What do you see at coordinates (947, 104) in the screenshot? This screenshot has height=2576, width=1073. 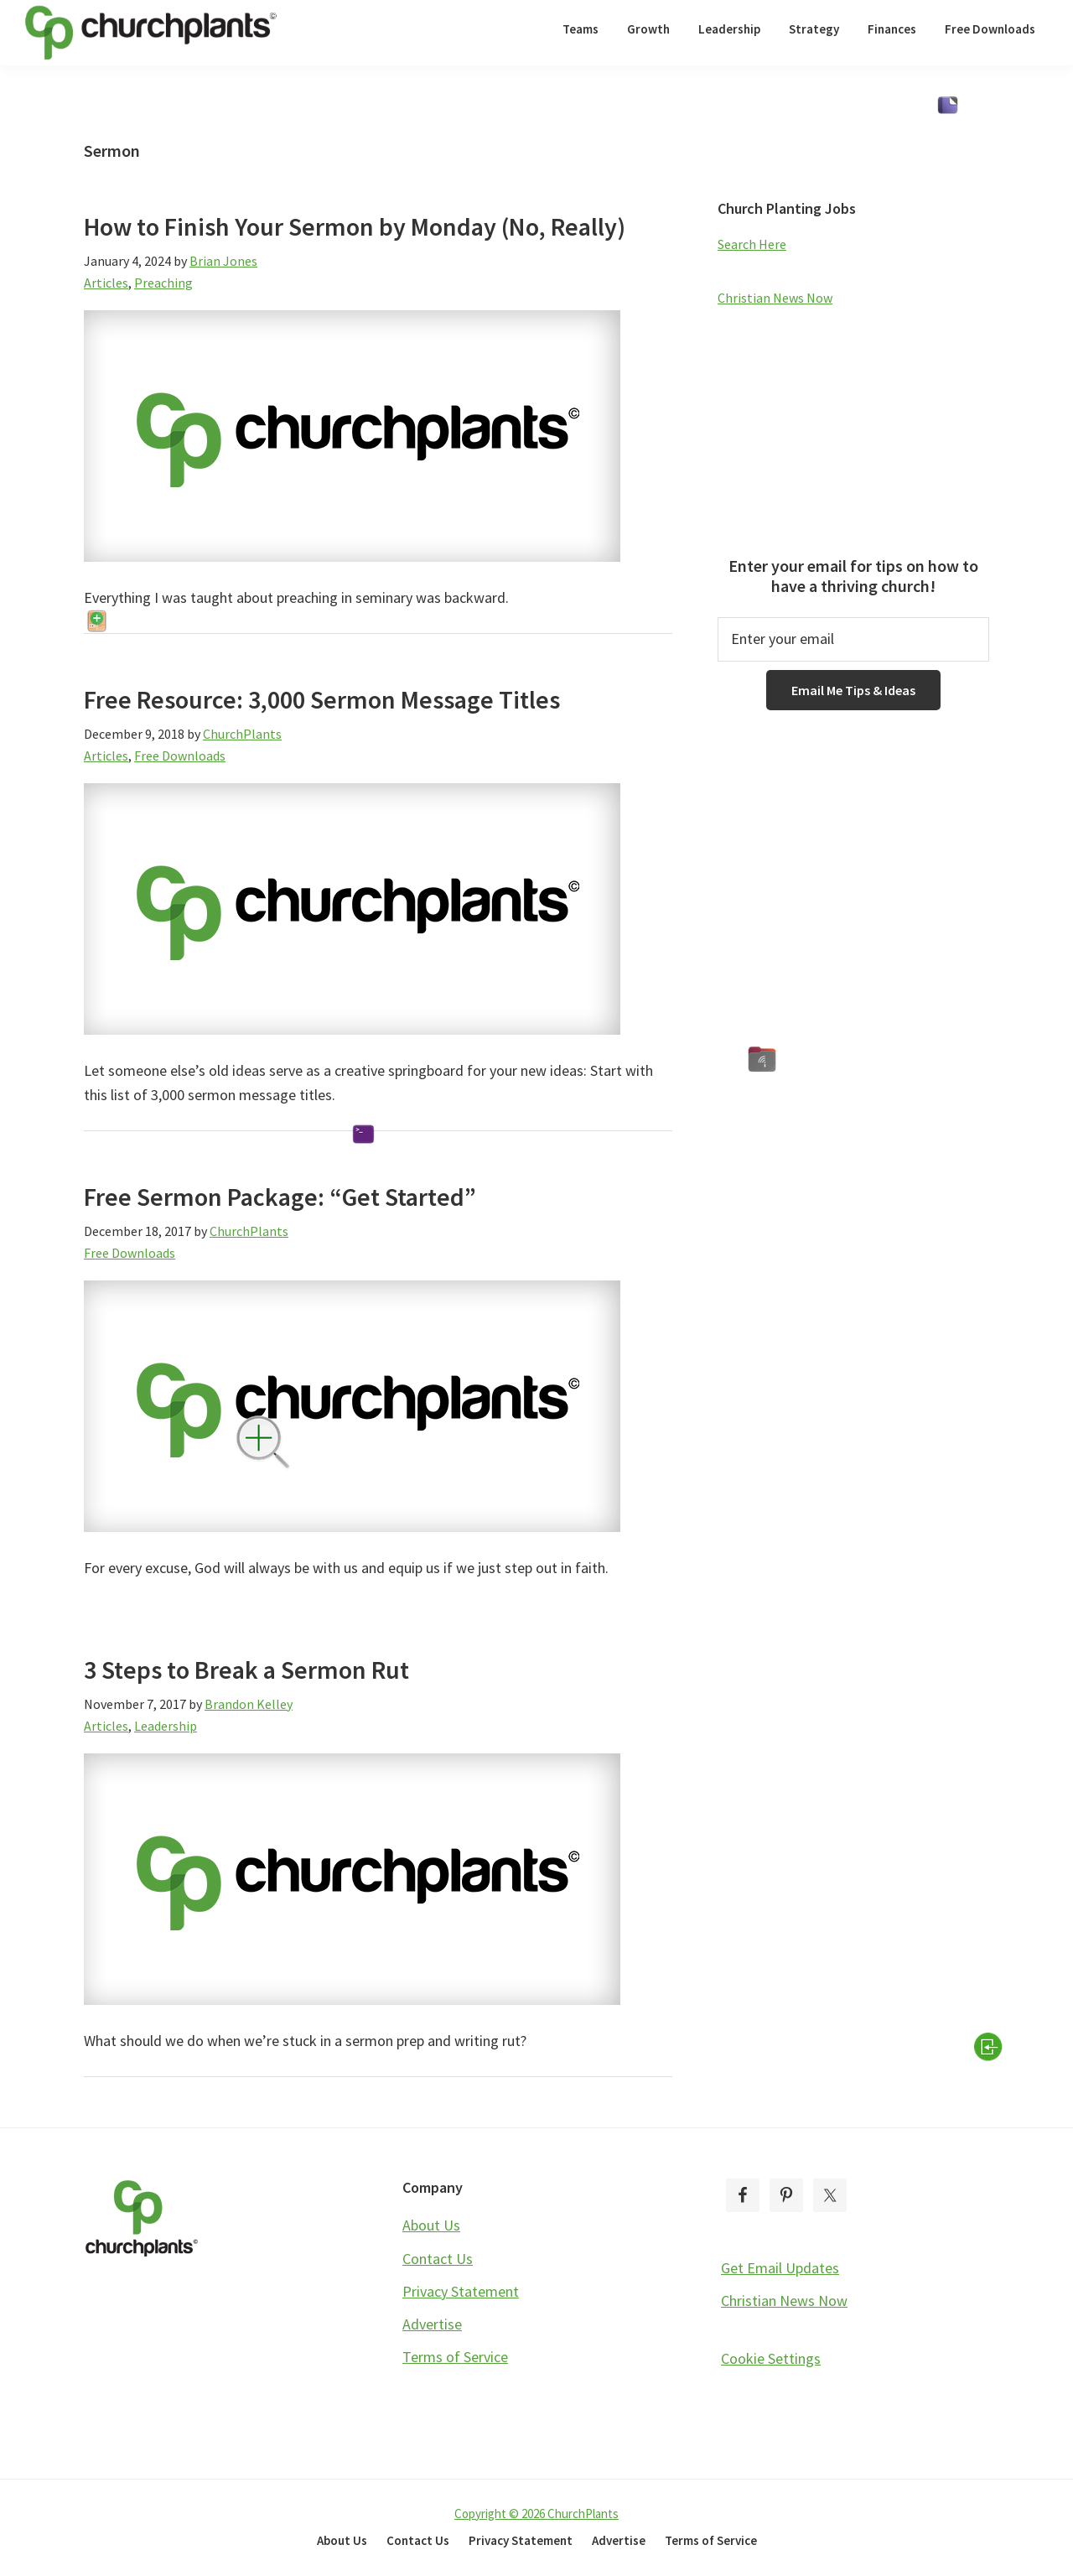 I see `change desktop wallpaper settings` at bounding box center [947, 104].